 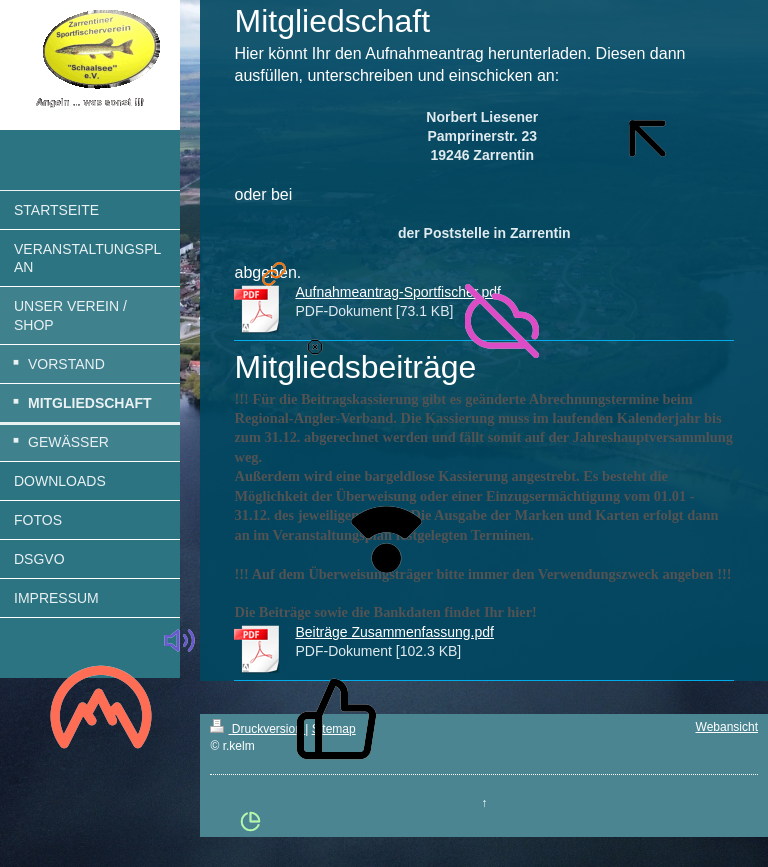 I want to click on indicates offline mode or no cloud connection, so click(x=502, y=321).